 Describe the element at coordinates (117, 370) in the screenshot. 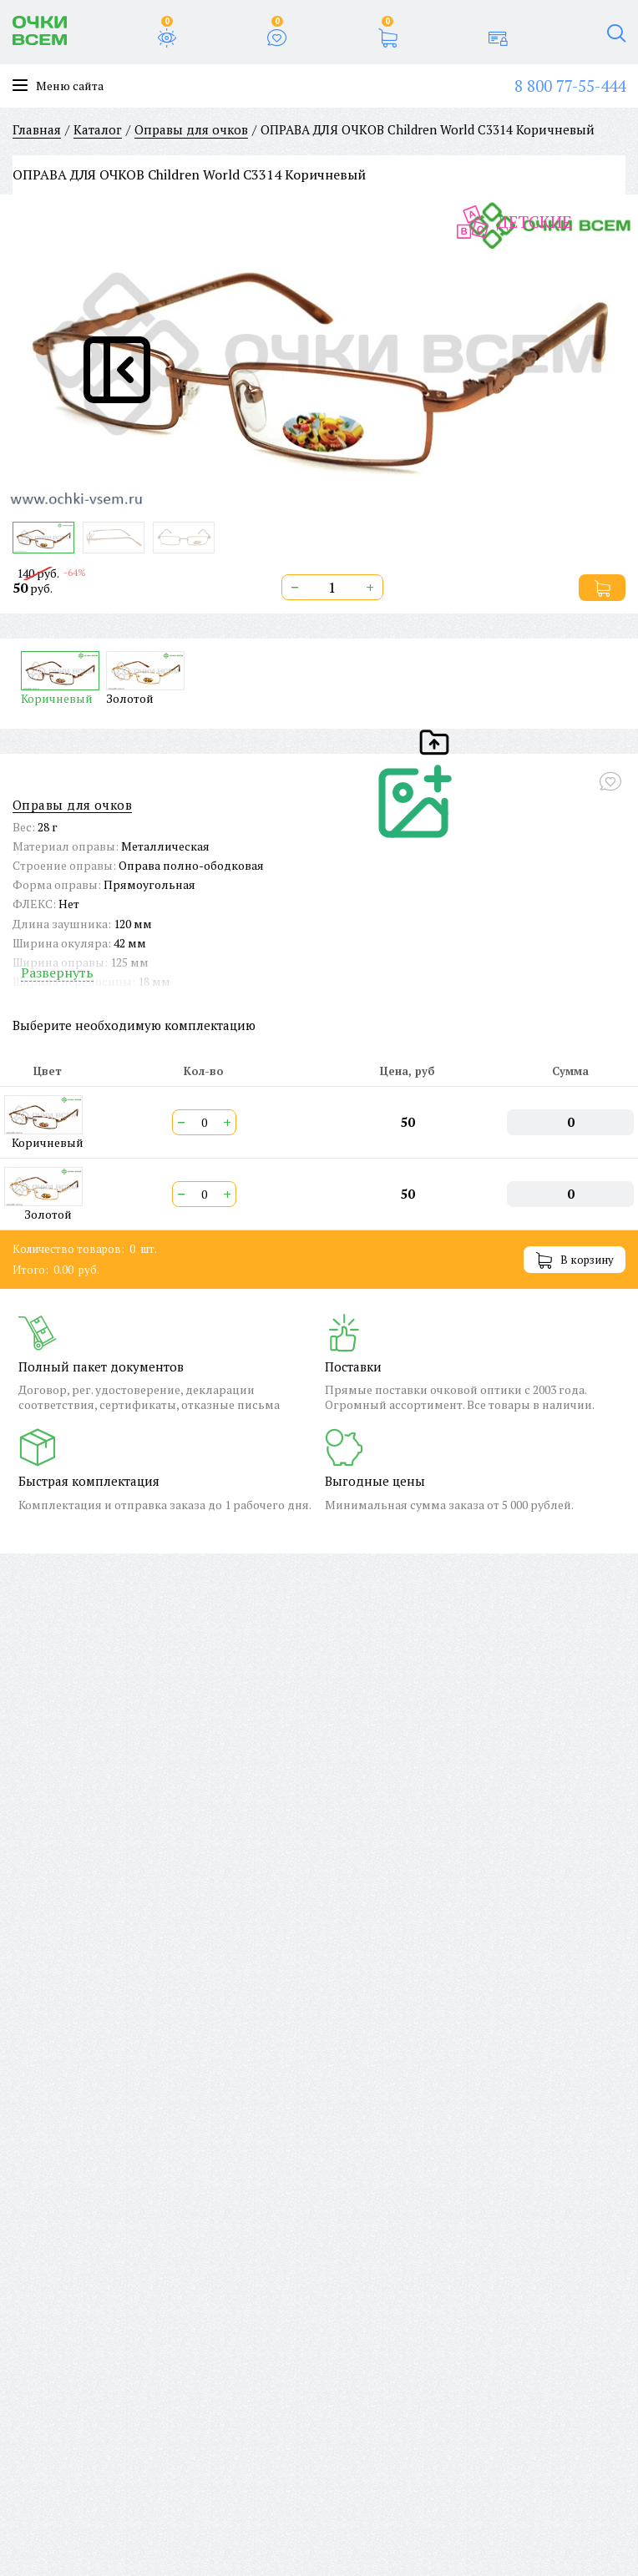

I see `collapse the left sidebar panel` at that location.